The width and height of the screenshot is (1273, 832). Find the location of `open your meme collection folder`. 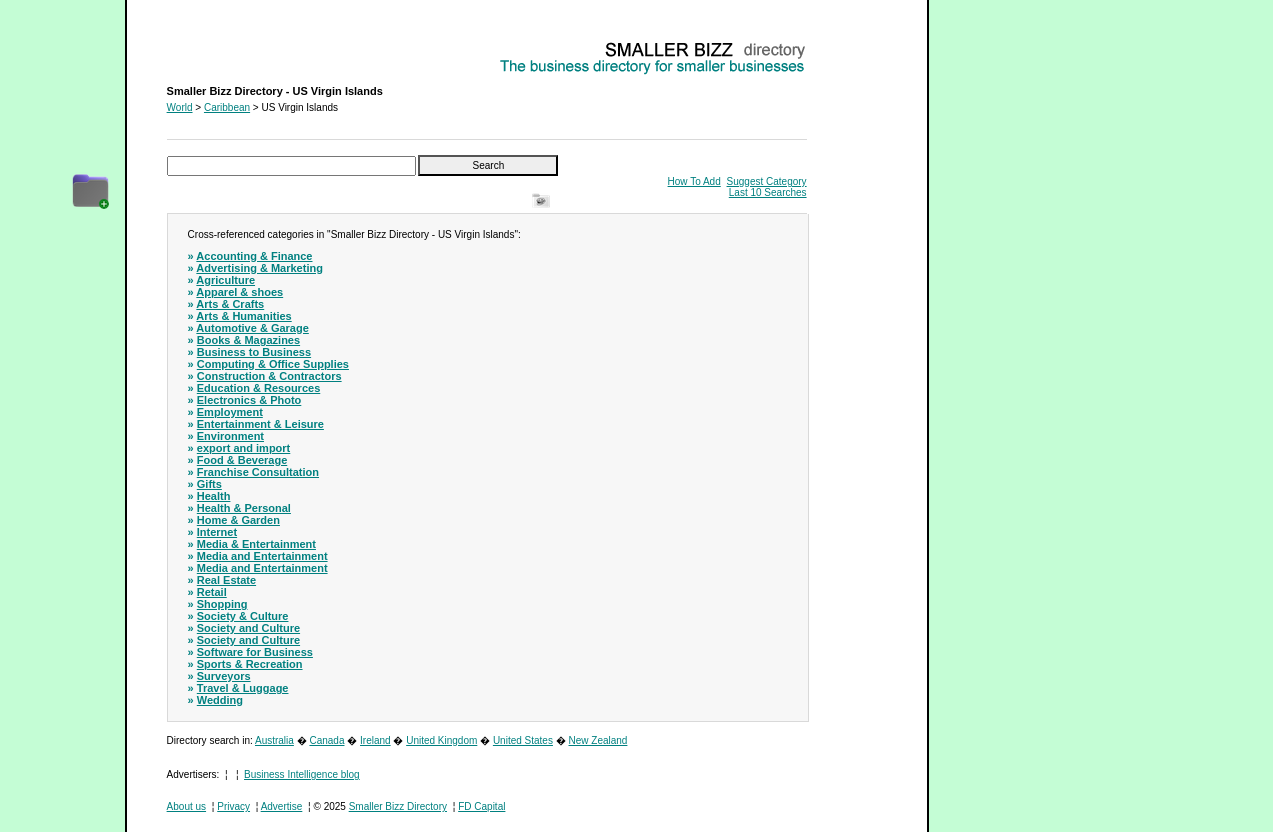

open your meme collection folder is located at coordinates (541, 201).